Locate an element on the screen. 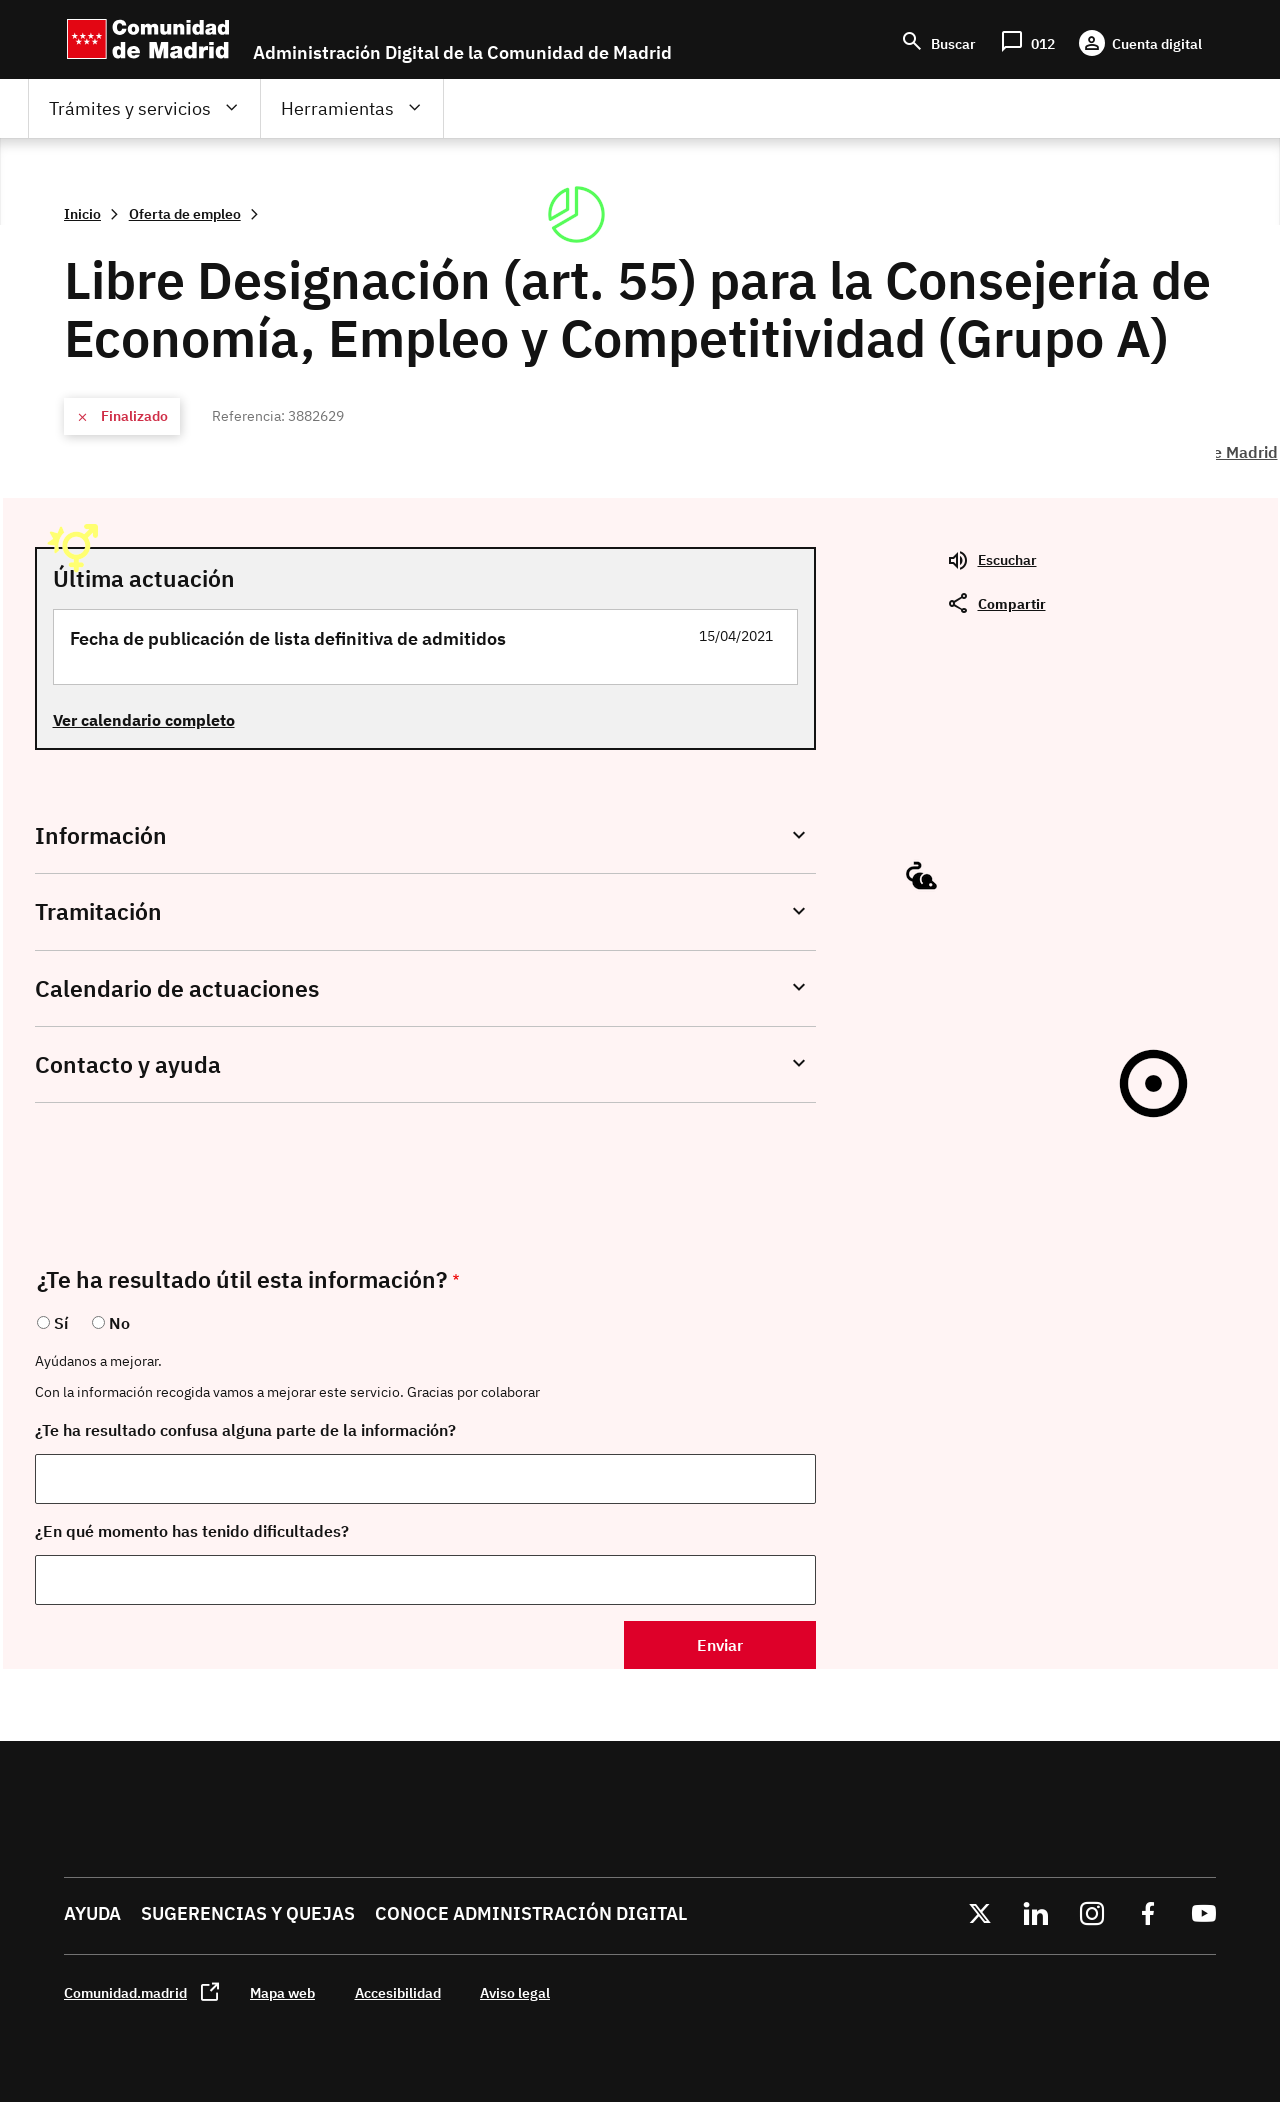  start recording audio or video is located at coordinates (1153, 1083).